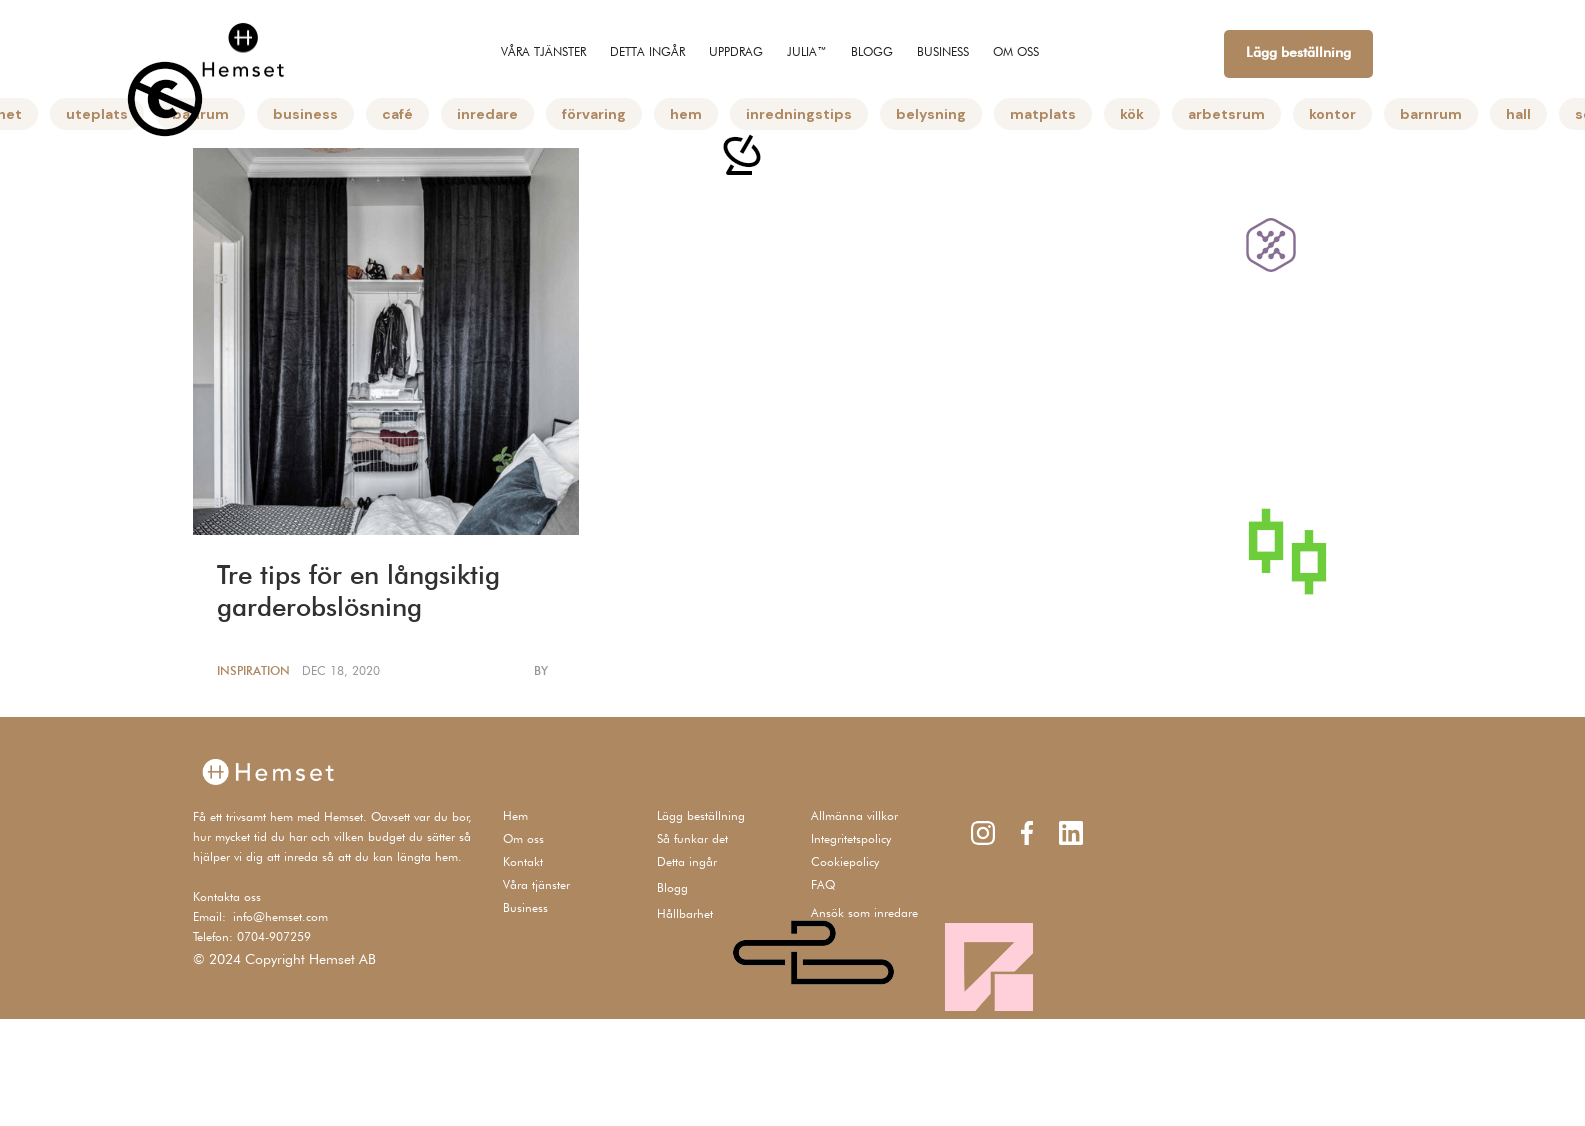 This screenshot has height=1126, width=1585. I want to click on access radar or scanning functionality, so click(742, 155).